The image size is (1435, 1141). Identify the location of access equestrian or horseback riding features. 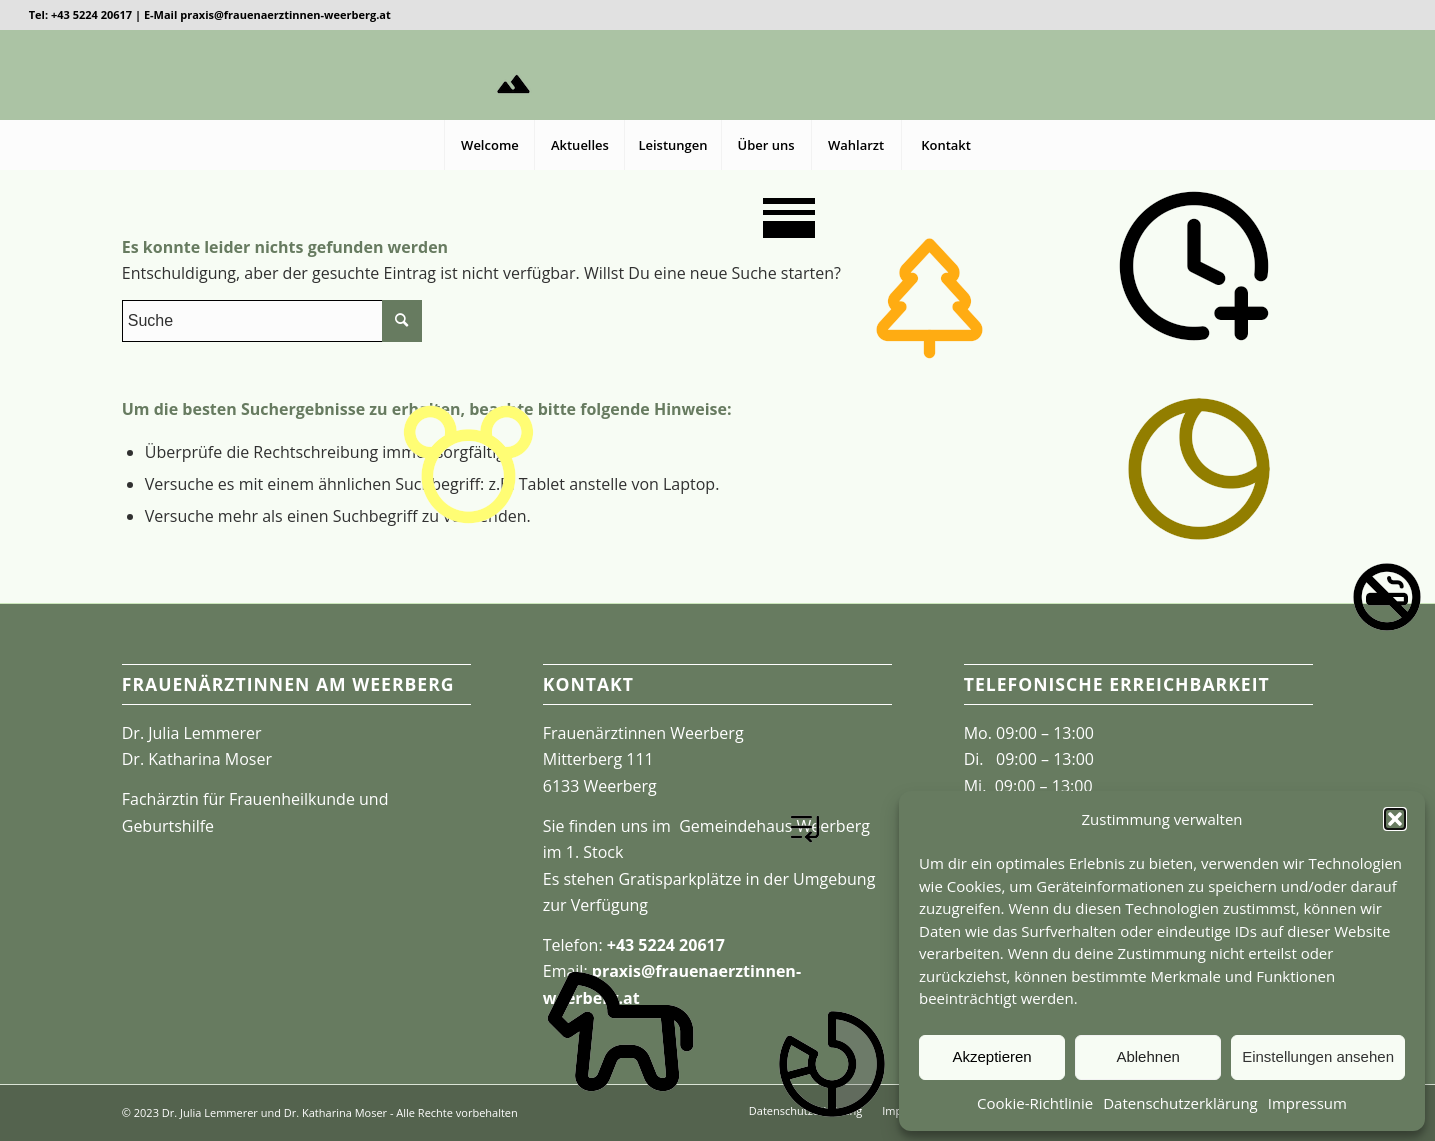
(620, 1031).